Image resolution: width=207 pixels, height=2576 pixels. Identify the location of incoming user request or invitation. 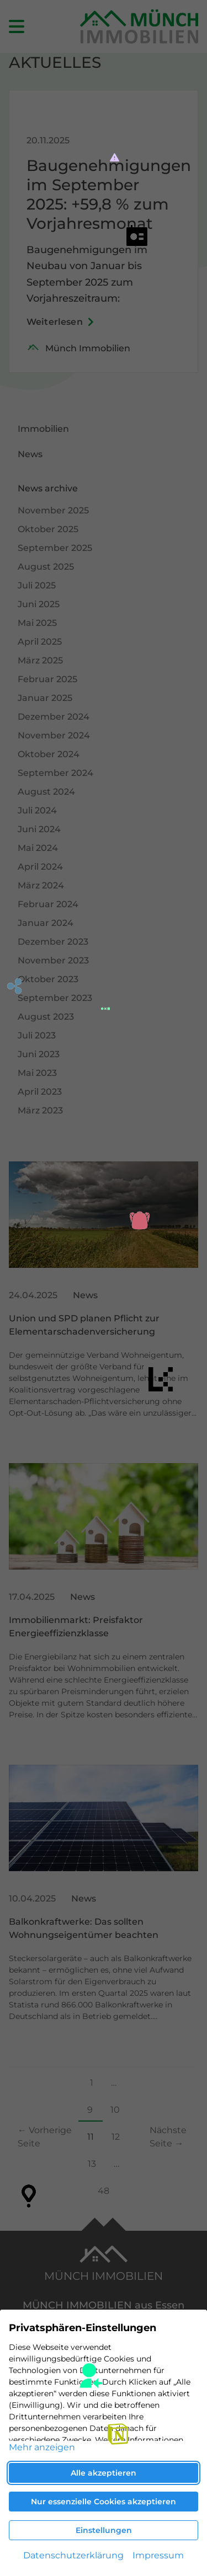
(89, 2376).